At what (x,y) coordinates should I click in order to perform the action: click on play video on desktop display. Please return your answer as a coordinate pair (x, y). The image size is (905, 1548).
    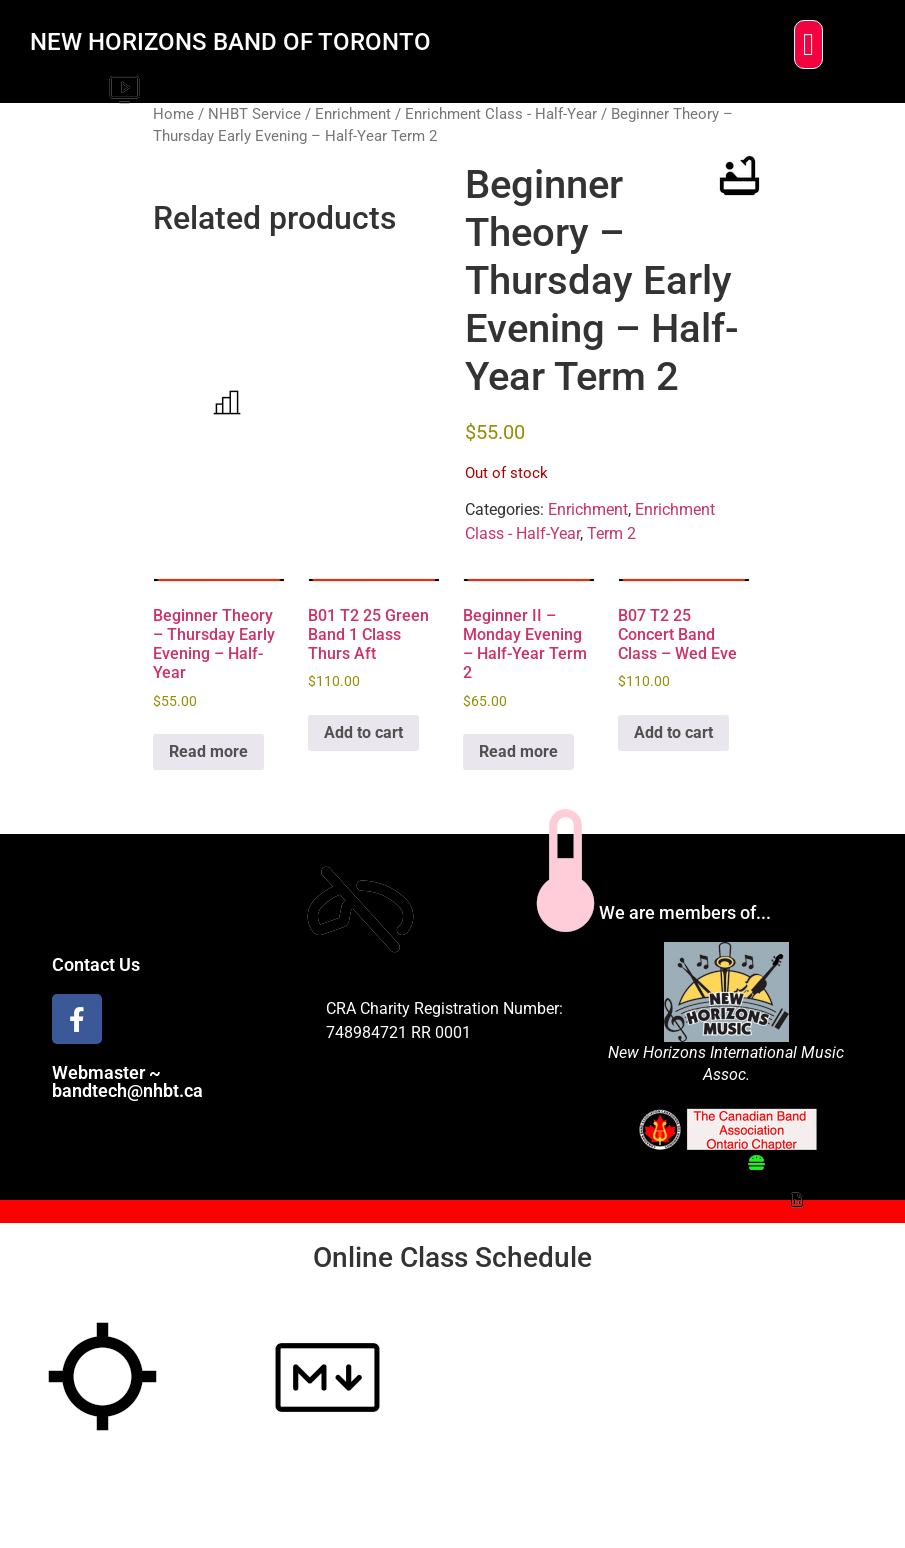
    Looking at the image, I should click on (124, 88).